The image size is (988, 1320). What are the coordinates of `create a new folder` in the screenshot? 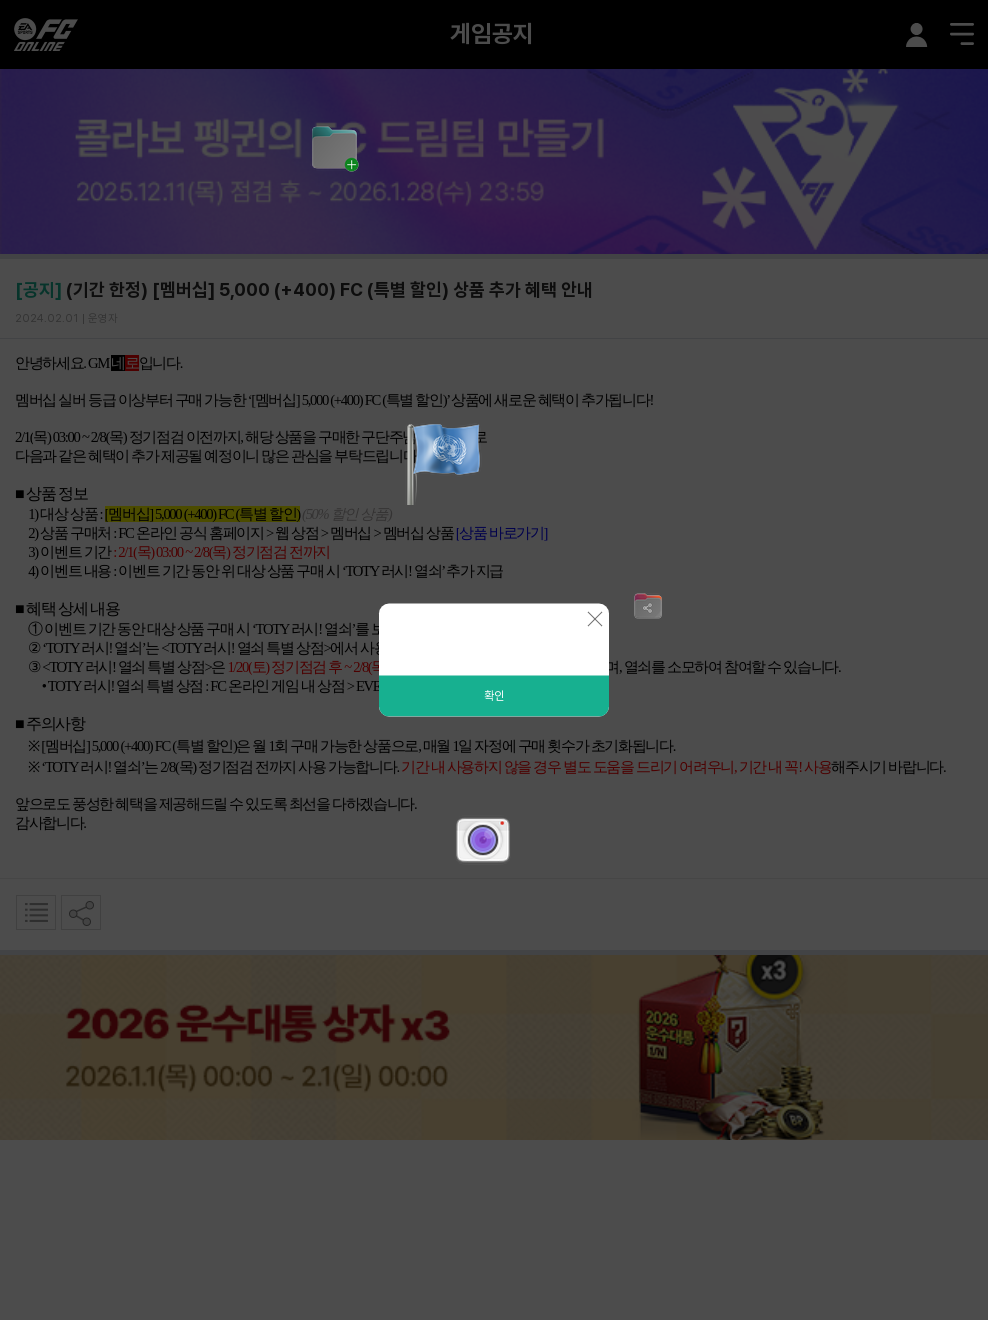 It's located at (334, 147).